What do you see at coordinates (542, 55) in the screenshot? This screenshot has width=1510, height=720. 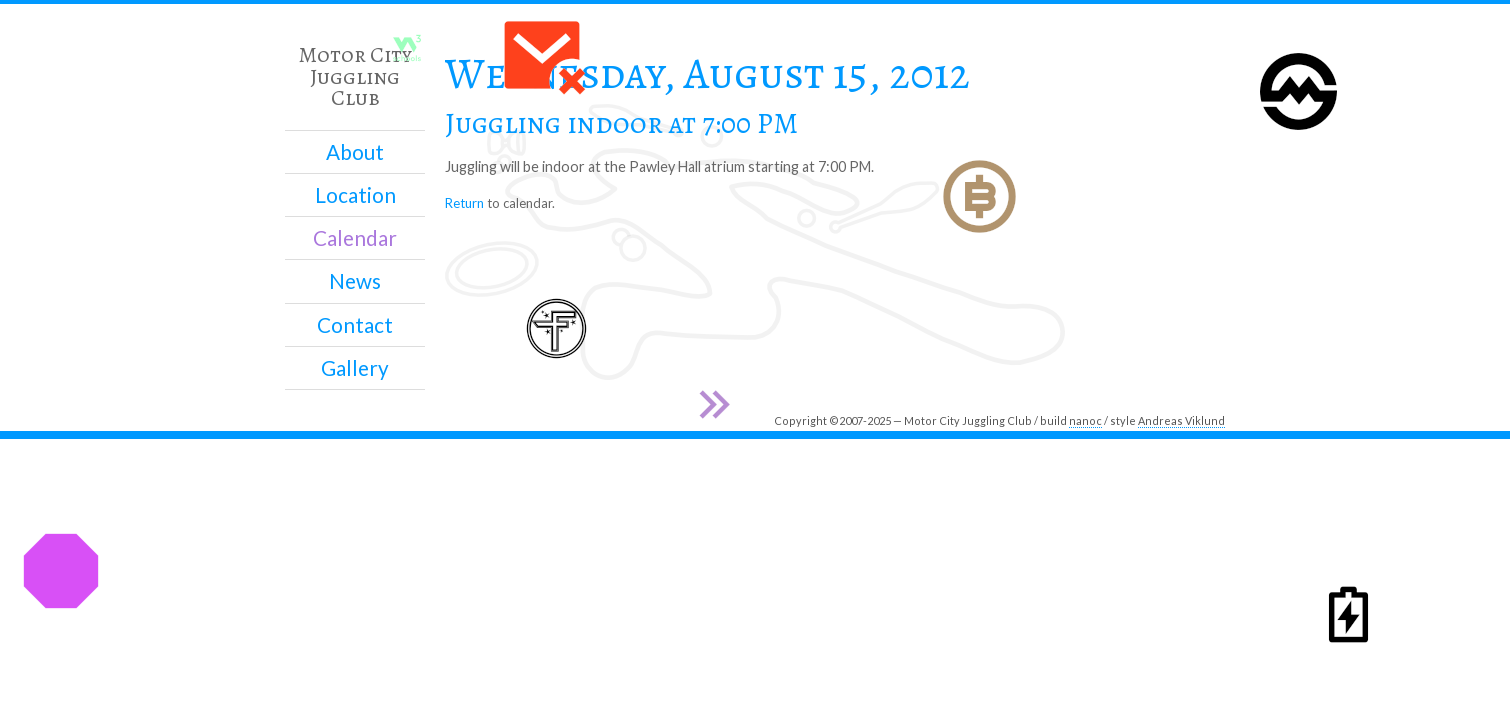 I see `delete an email message` at bounding box center [542, 55].